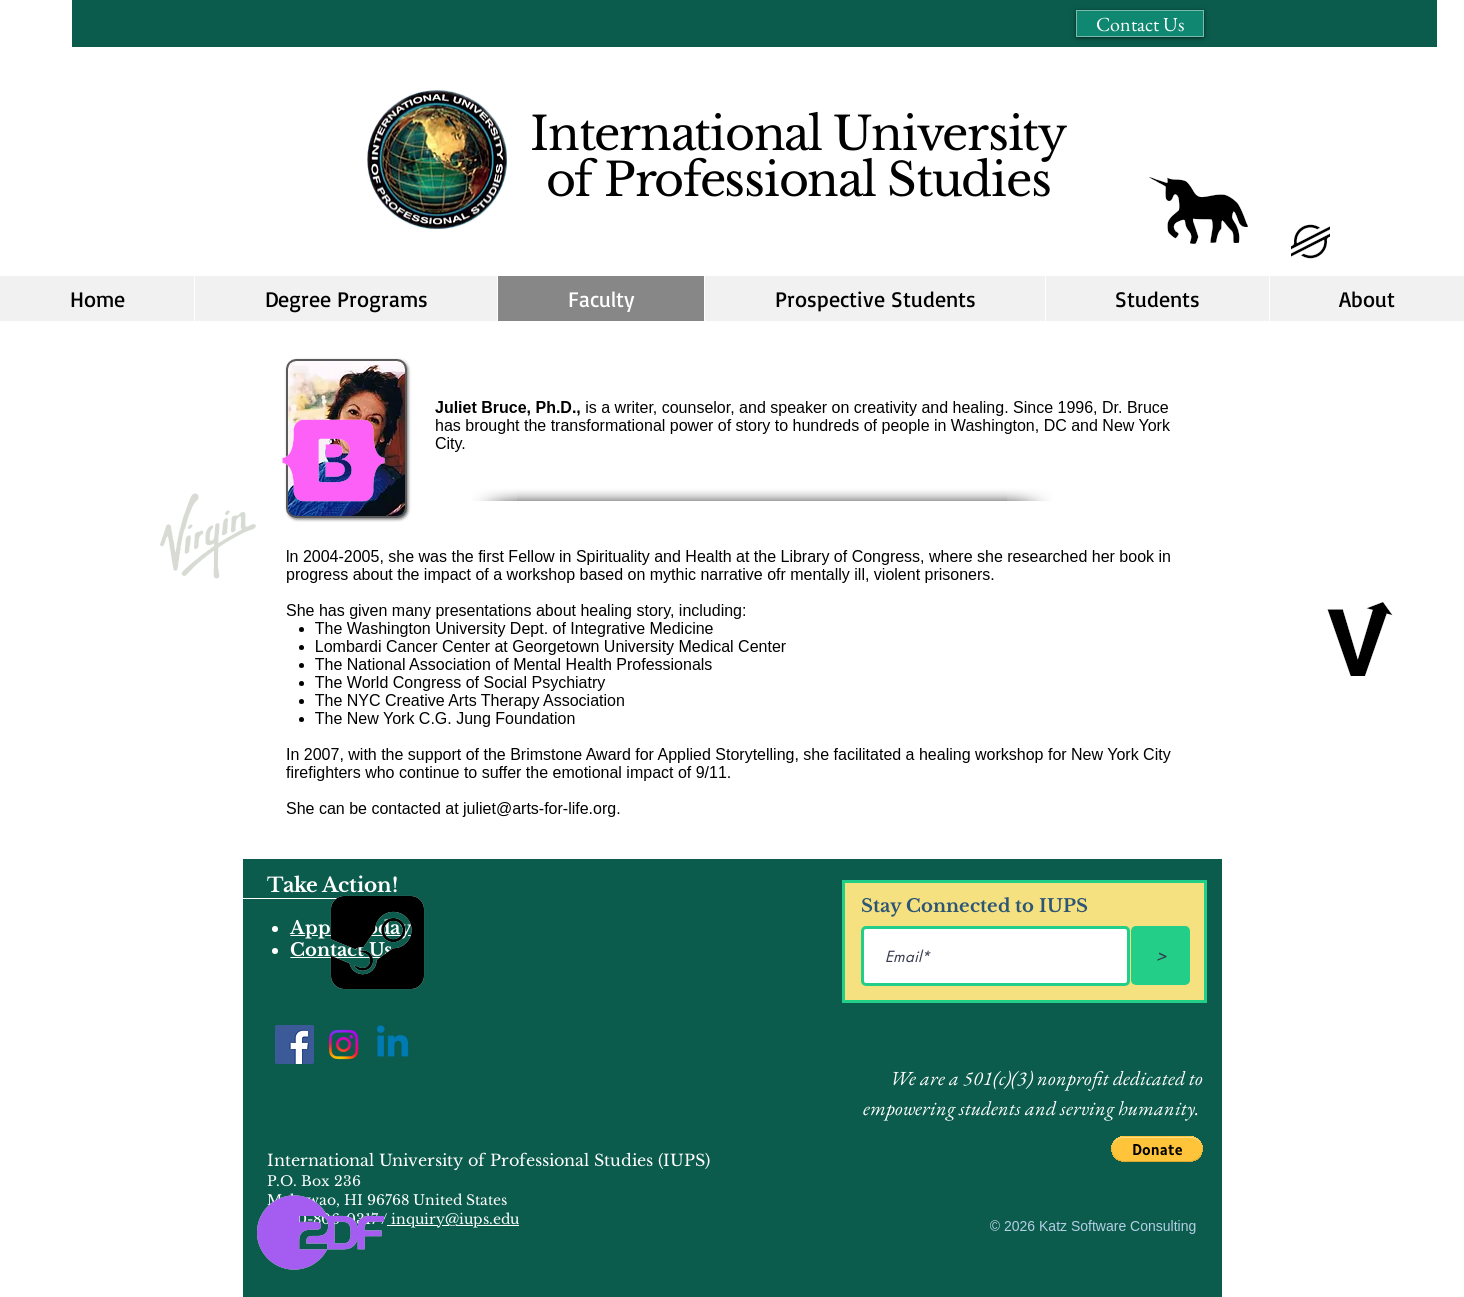  Describe the element at coordinates (320, 1232) in the screenshot. I see `ZDF German television network logo` at that location.